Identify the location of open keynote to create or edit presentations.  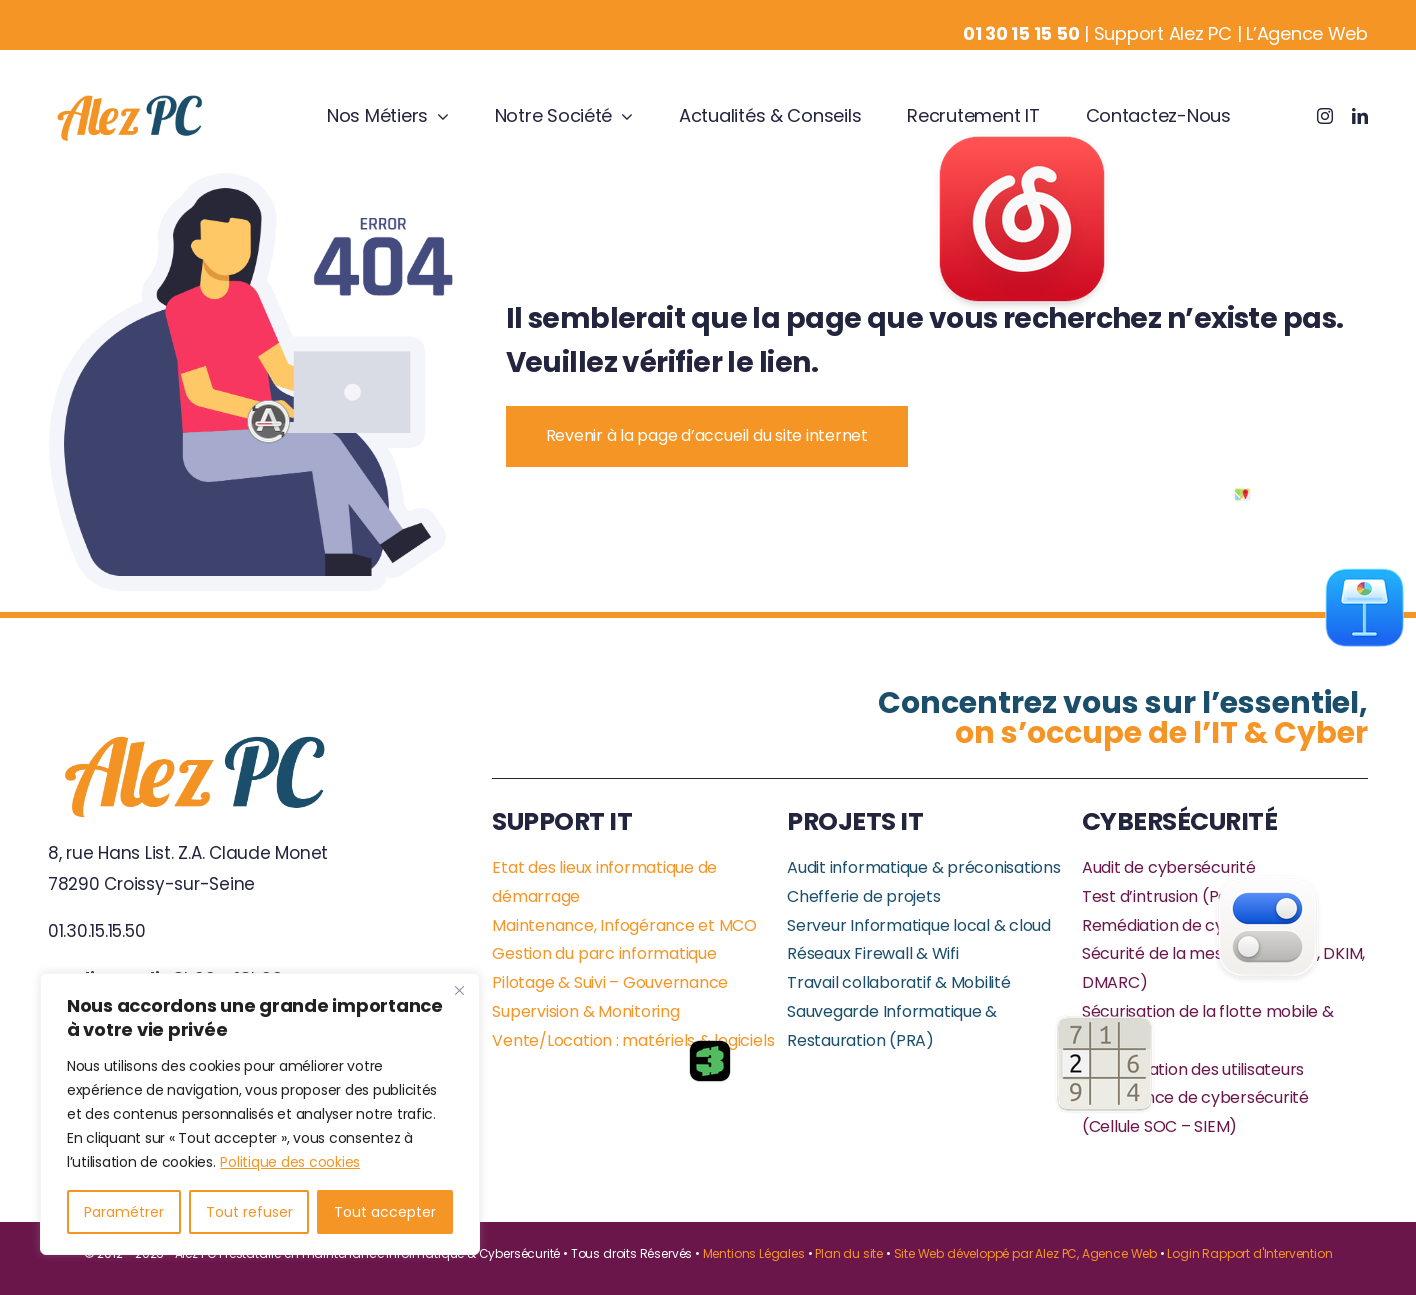
(1364, 607).